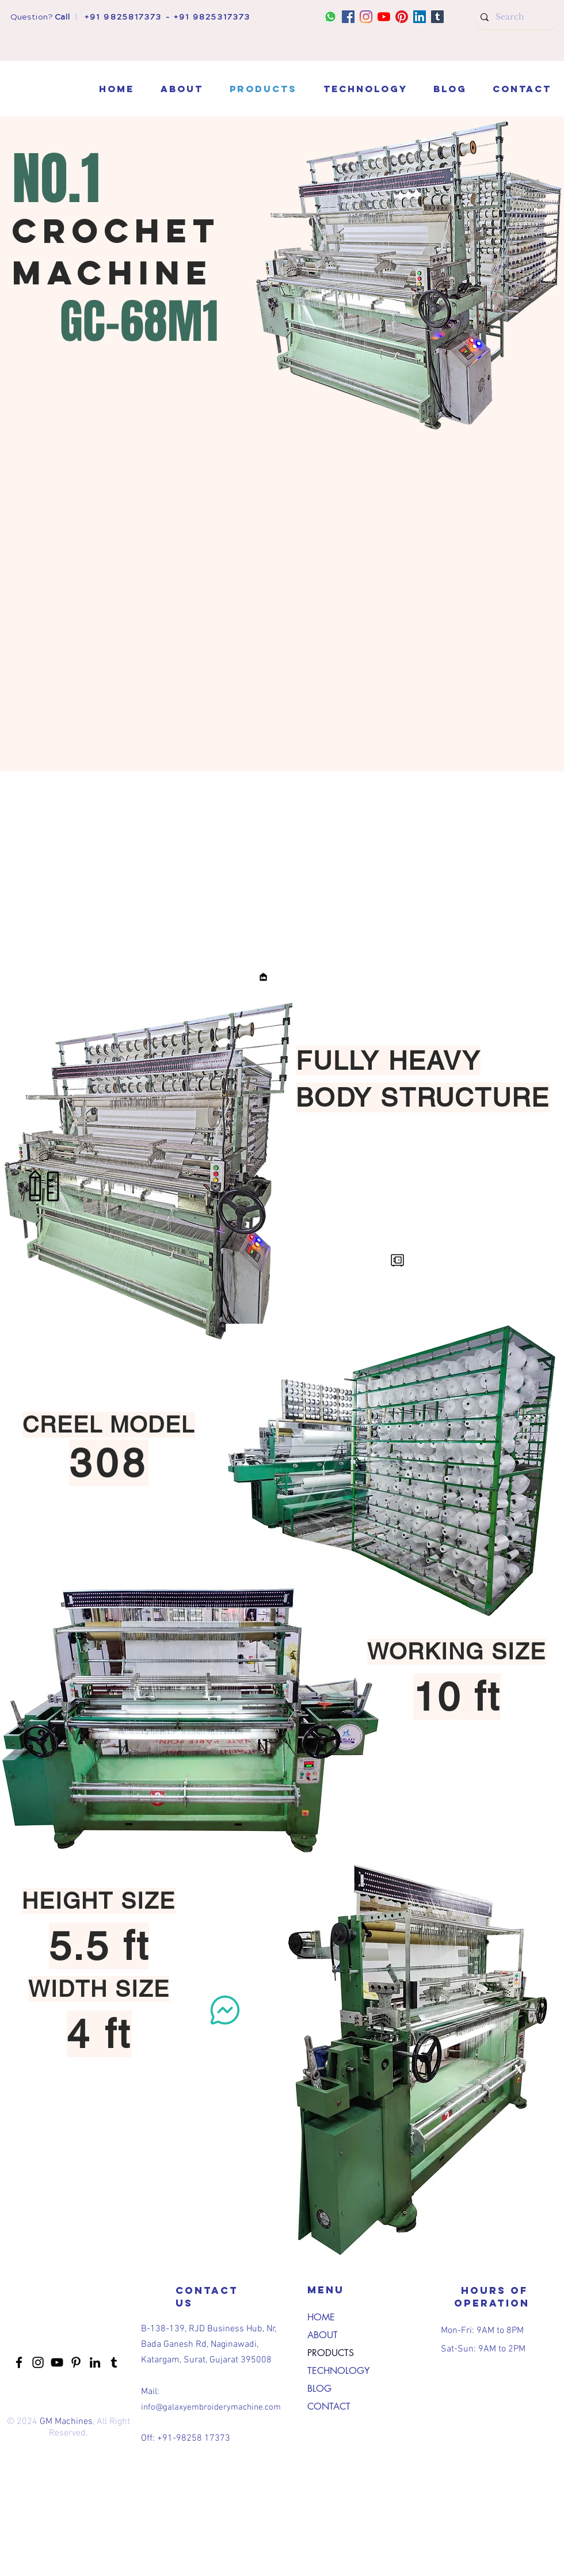 This screenshot has height=2576, width=564. What do you see at coordinates (397, 1260) in the screenshot?
I see `access fiscal host settings` at bounding box center [397, 1260].